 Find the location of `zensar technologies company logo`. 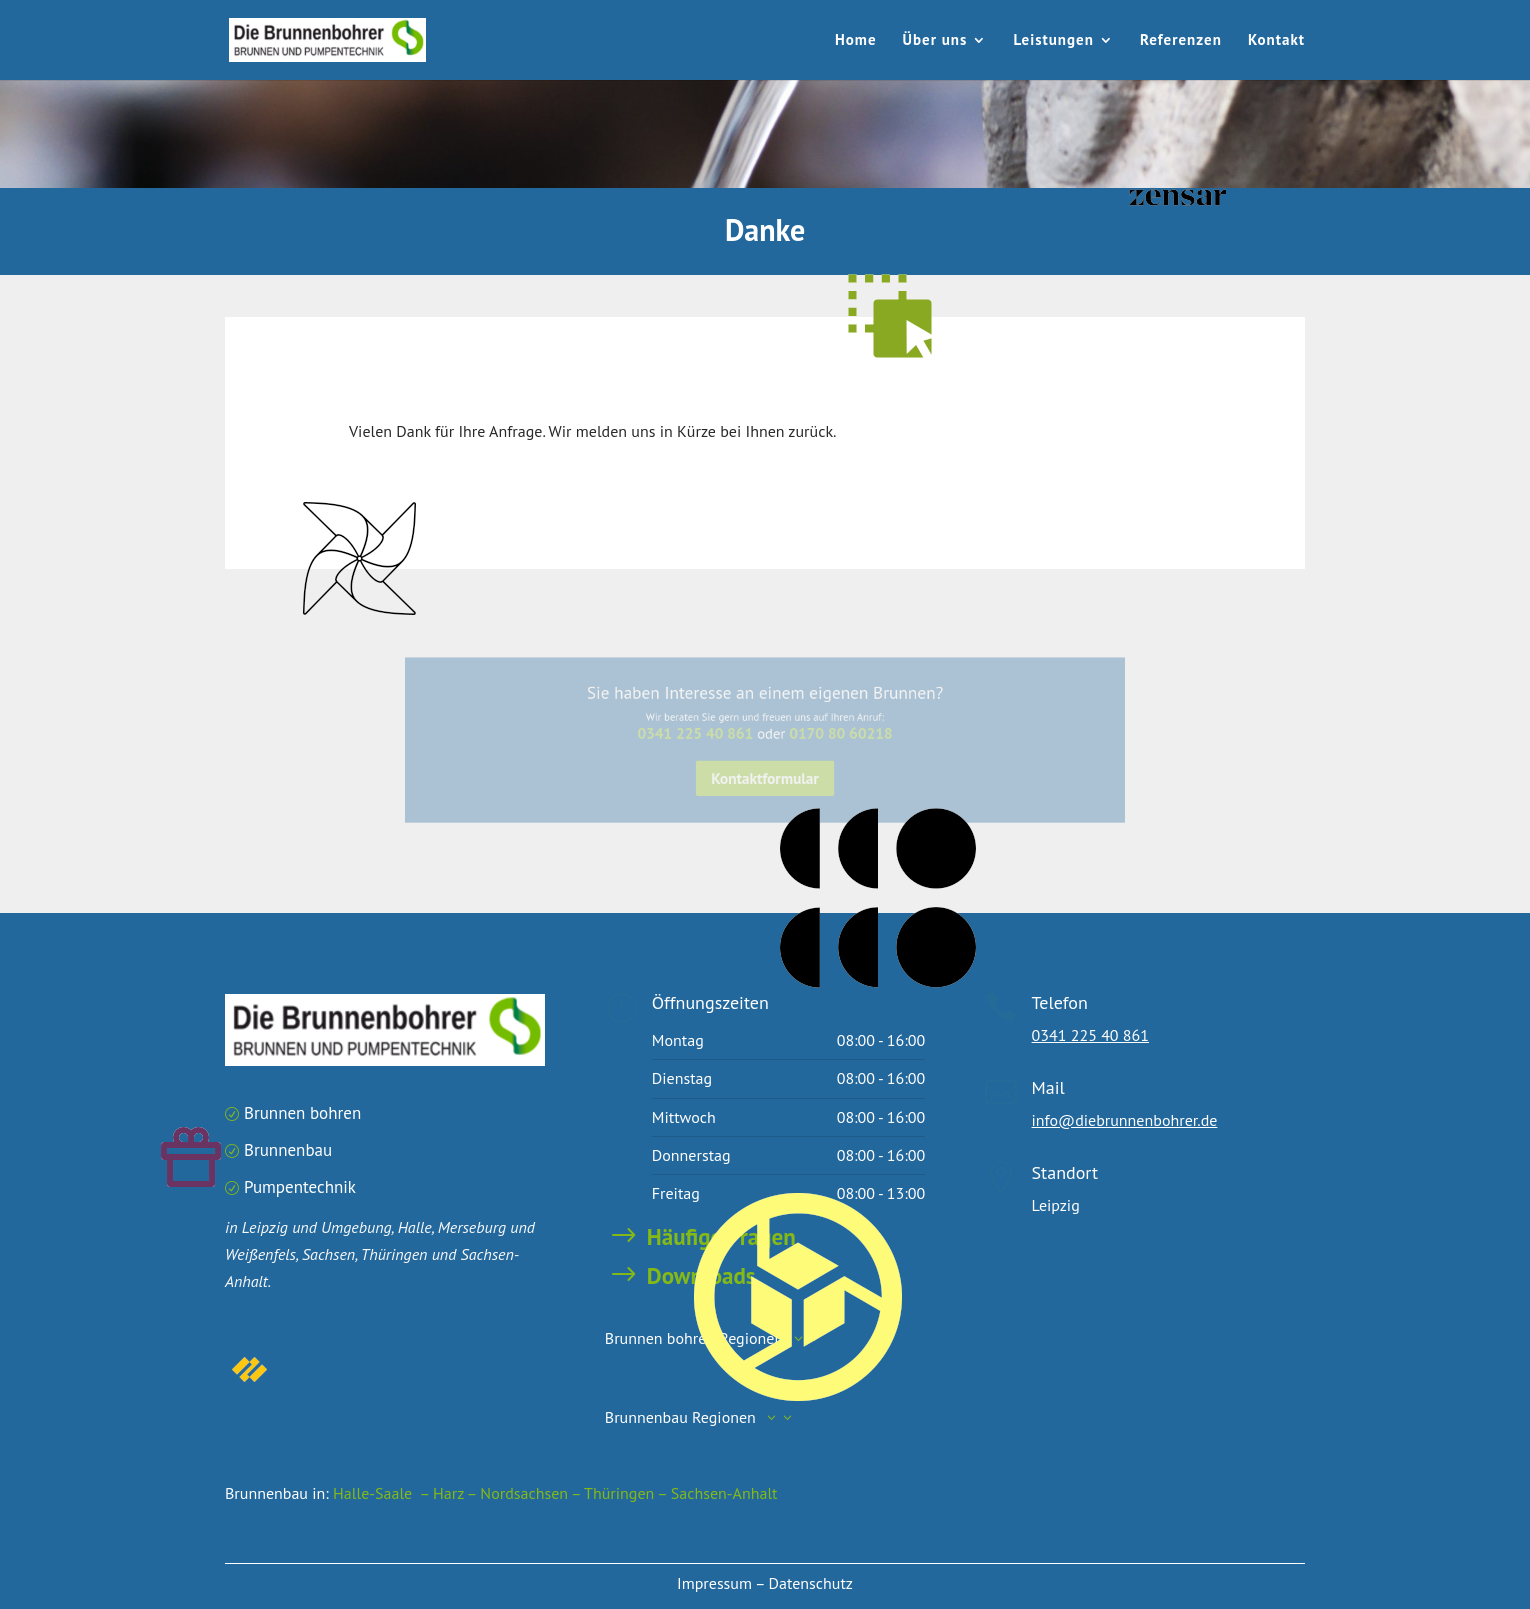

zensar technologies company logo is located at coordinates (1177, 197).